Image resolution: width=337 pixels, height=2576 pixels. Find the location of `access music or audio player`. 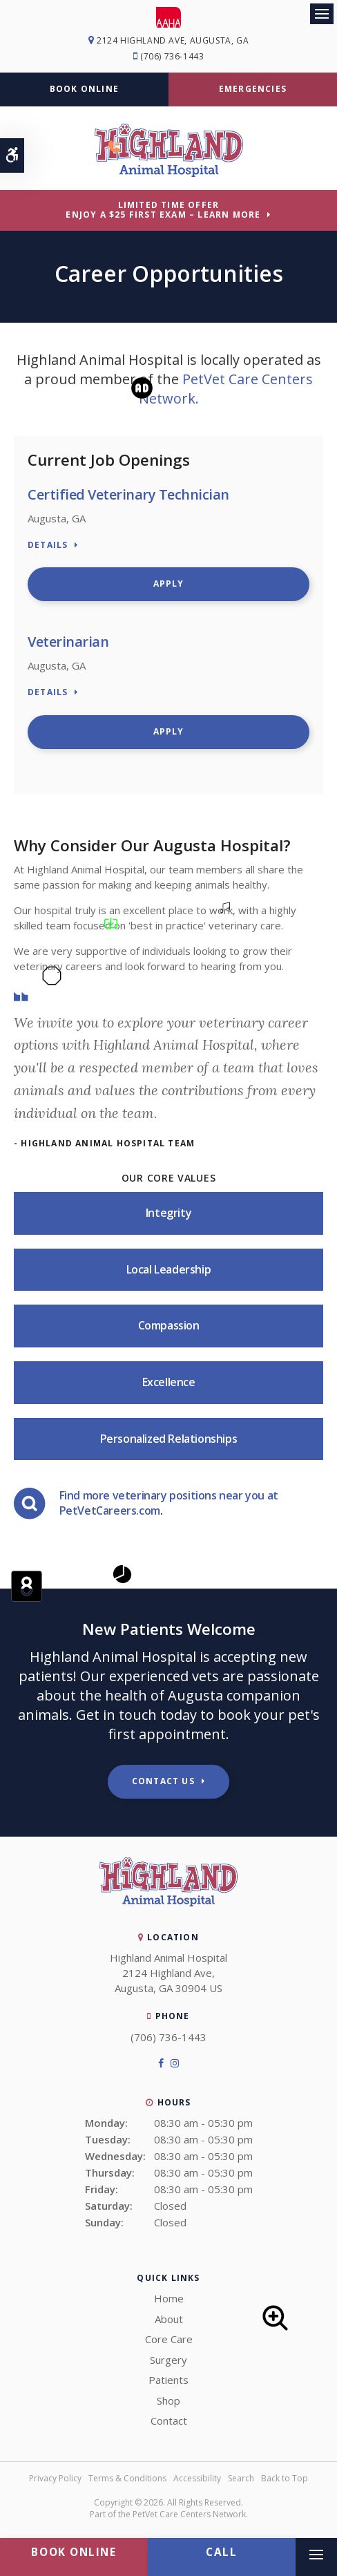

access music or audio player is located at coordinates (225, 907).